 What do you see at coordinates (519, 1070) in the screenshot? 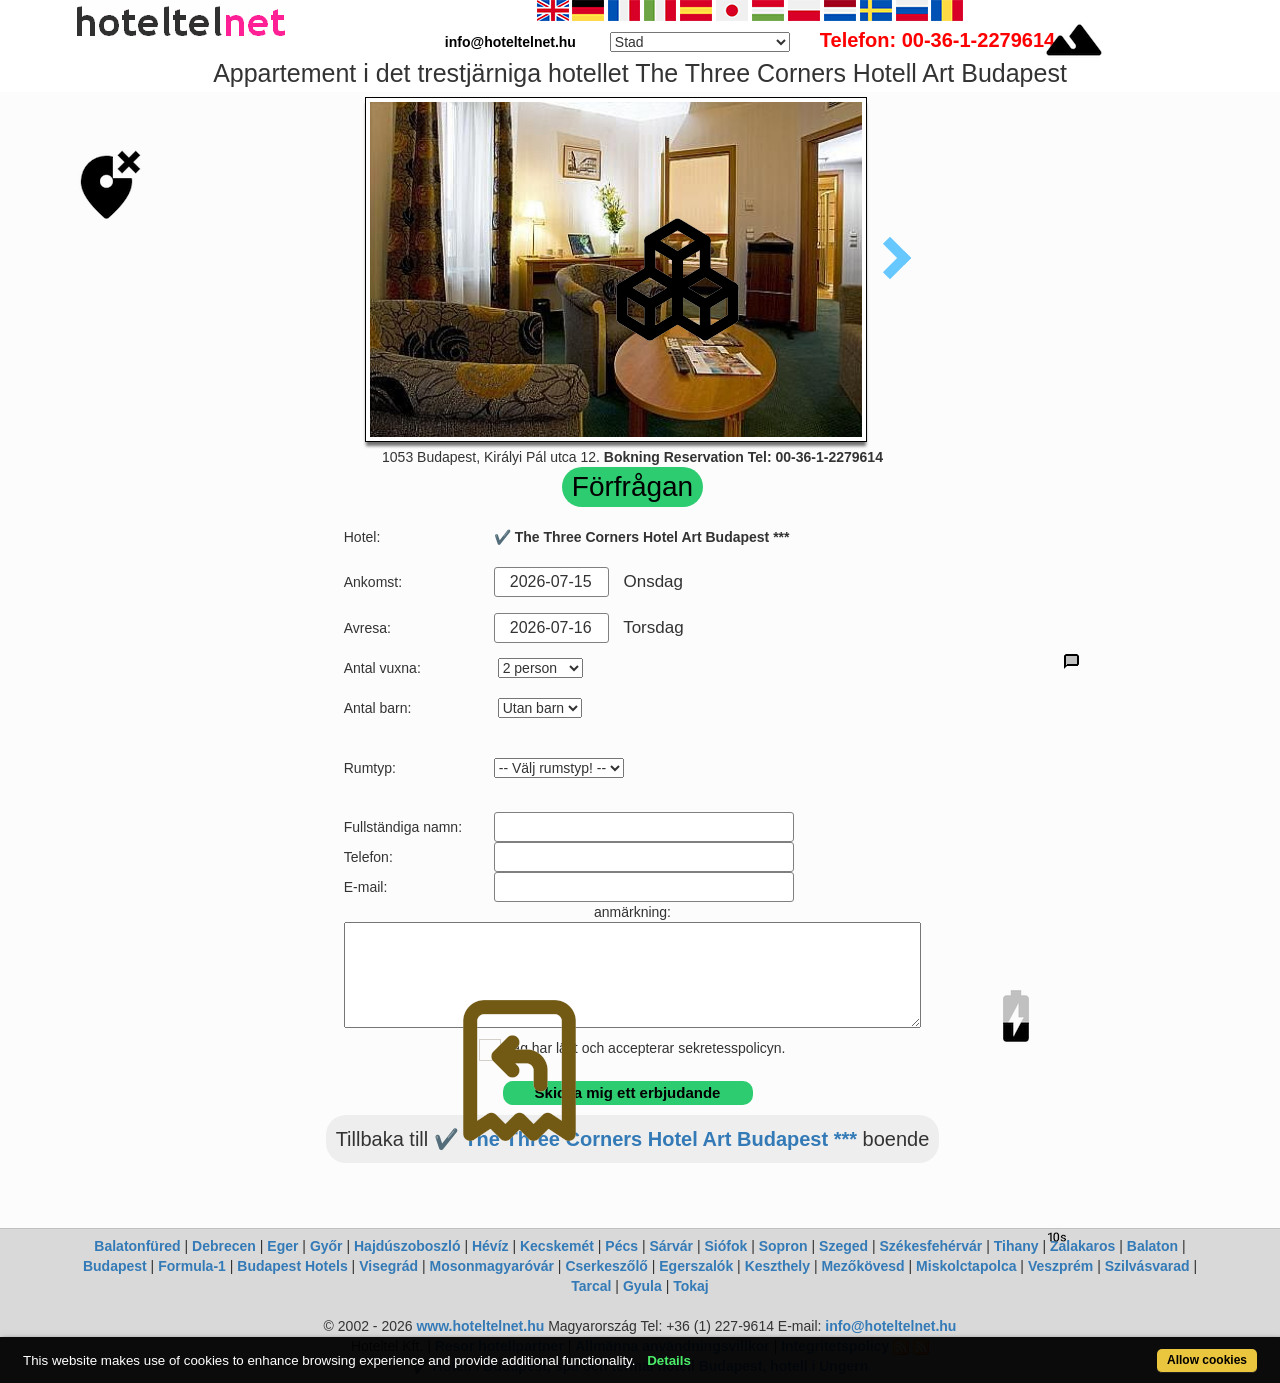
I see `request a refund for a purchase` at bounding box center [519, 1070].